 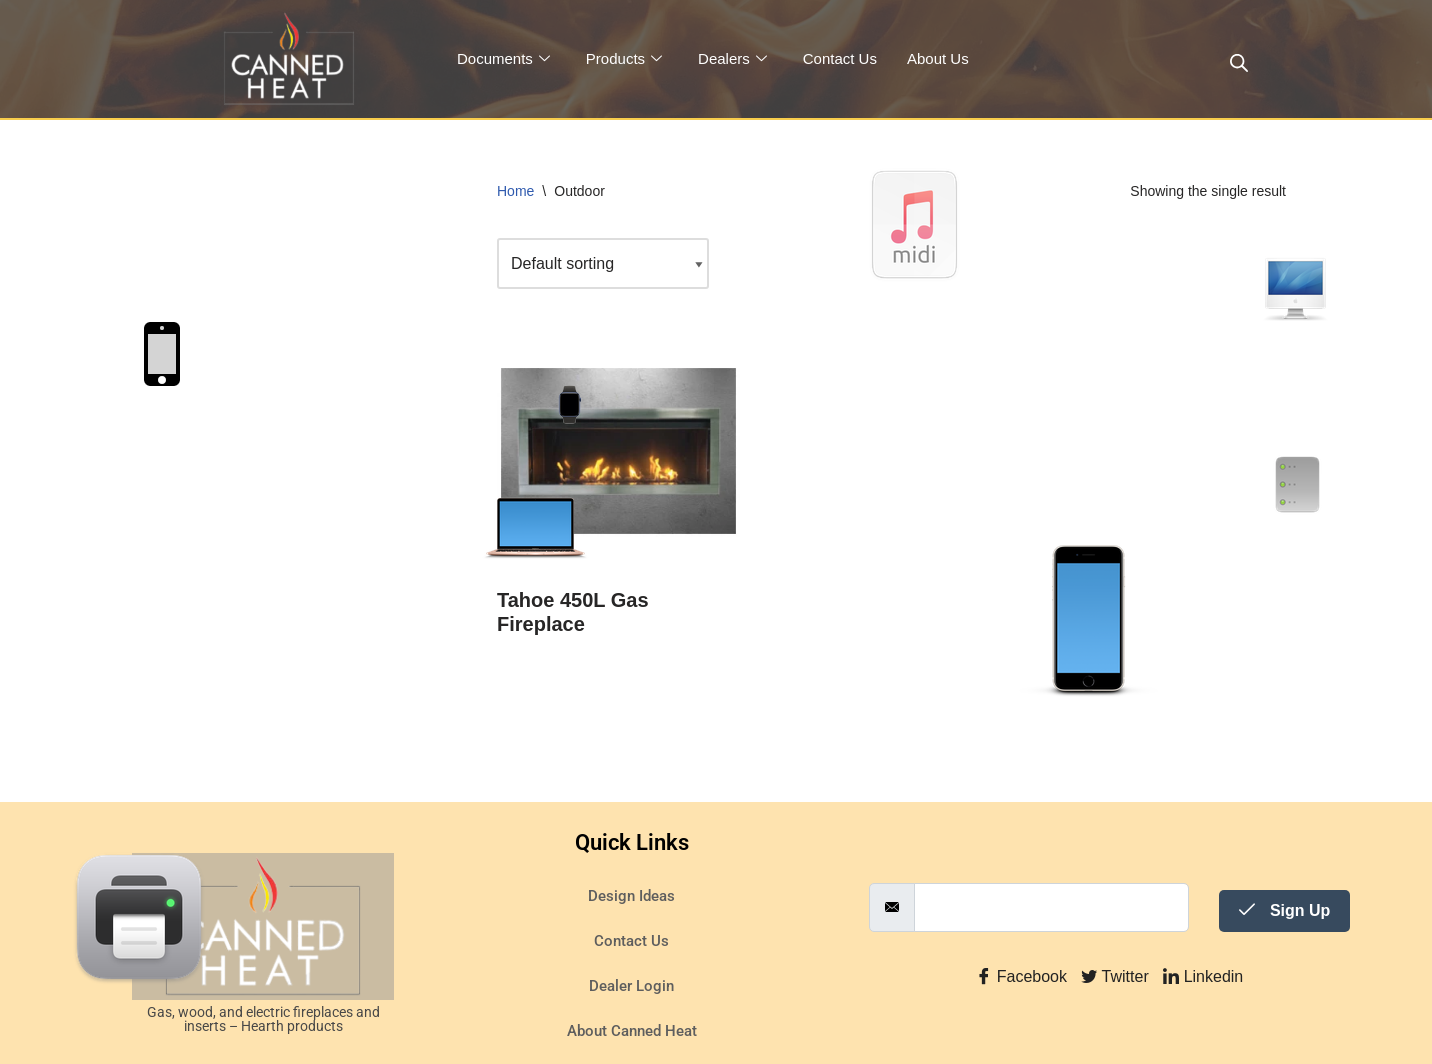 What do you see at coordinates (569, 404) in the screenshot?
I see `apple watch series 6 device icon` at bounding box center [569, 404].